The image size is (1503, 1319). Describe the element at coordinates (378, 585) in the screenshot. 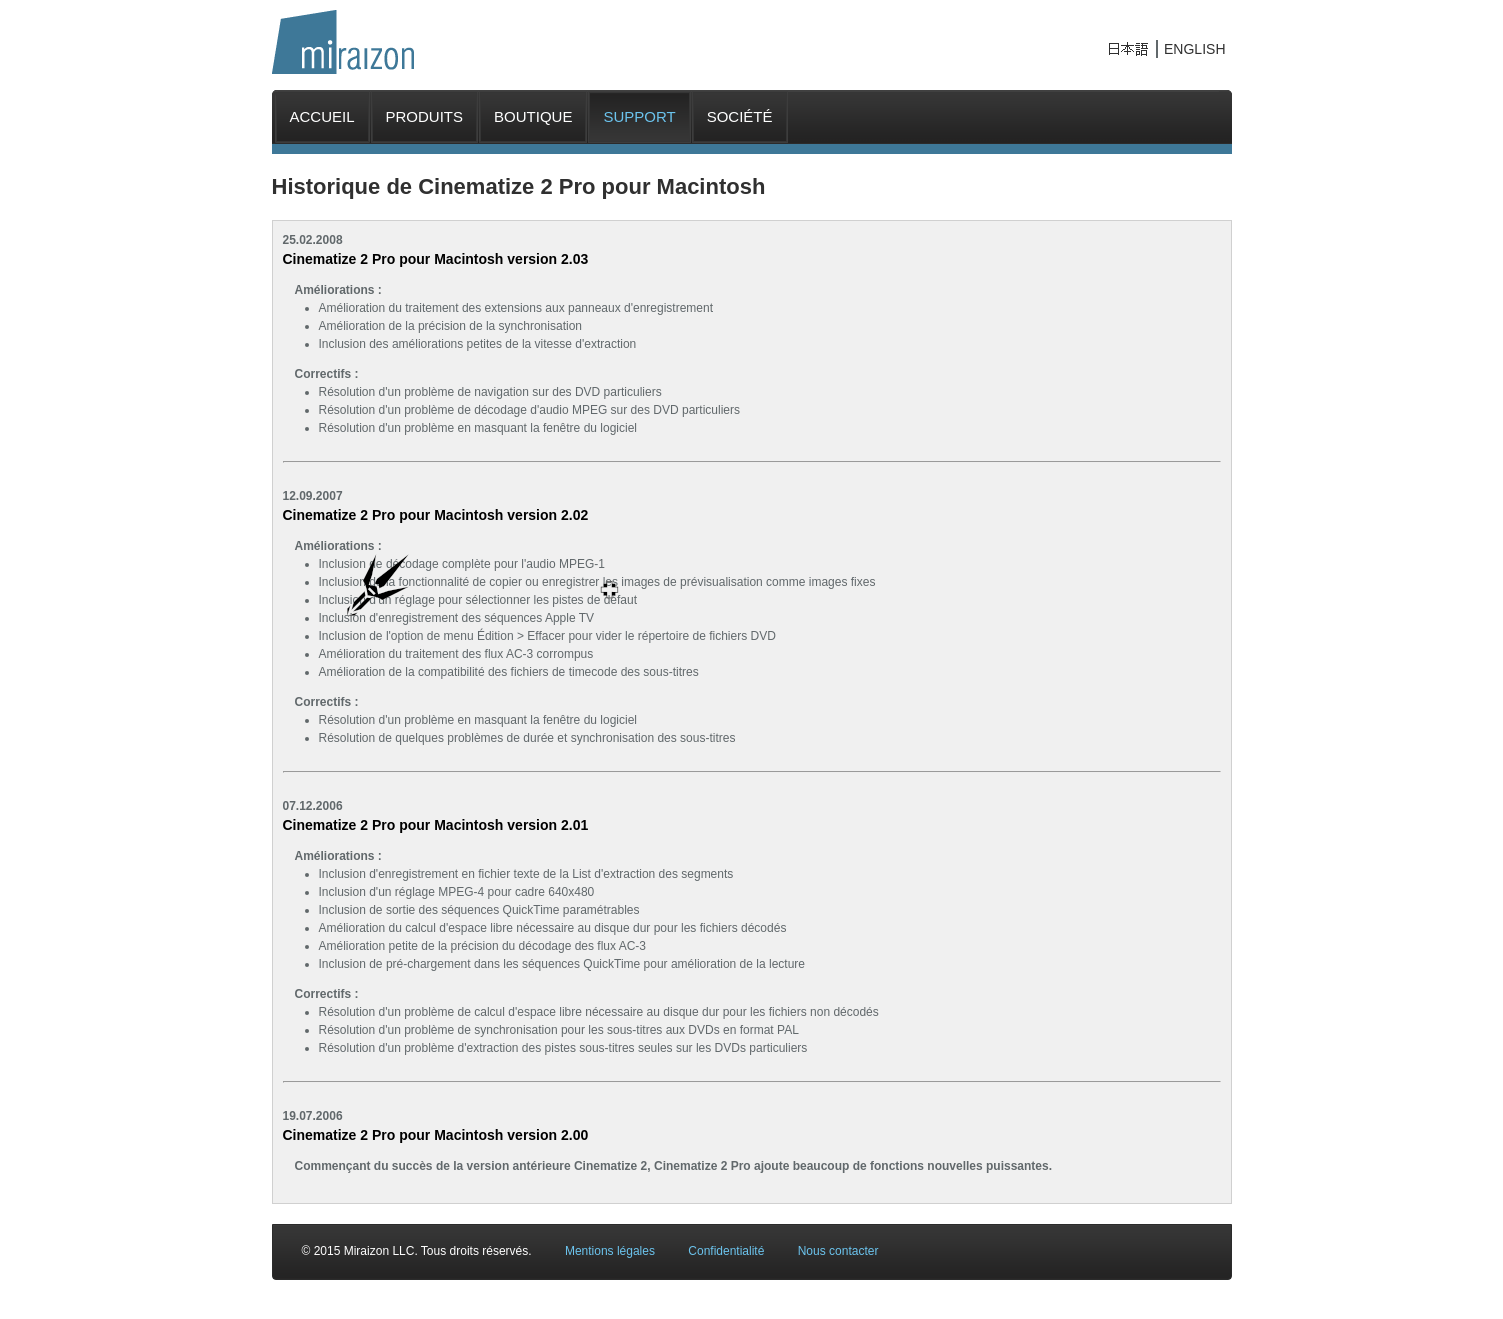

I see `select a magic or water-based weapon` at that location.